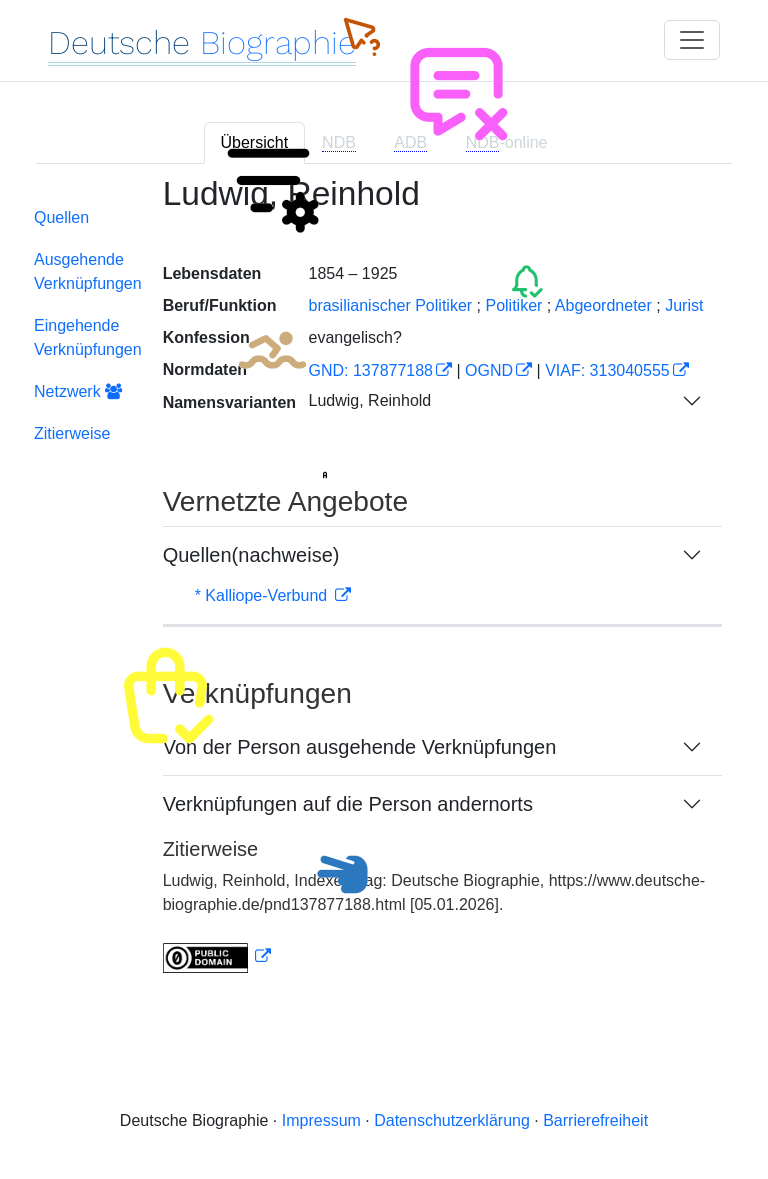  I want to click on select scissors in rock-paper-scissors game, so click(342, 874).